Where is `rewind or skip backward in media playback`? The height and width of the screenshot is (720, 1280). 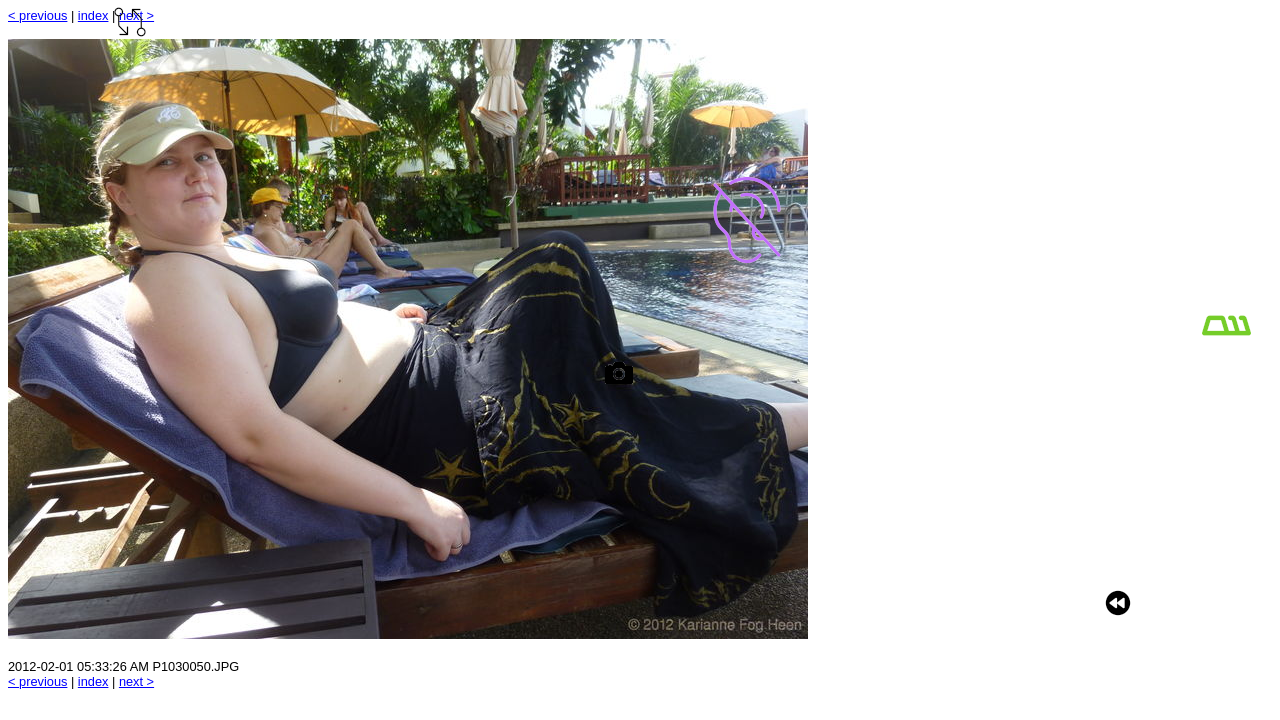 rewind or skip backward in media playback is located at coordinates (1118, 603).